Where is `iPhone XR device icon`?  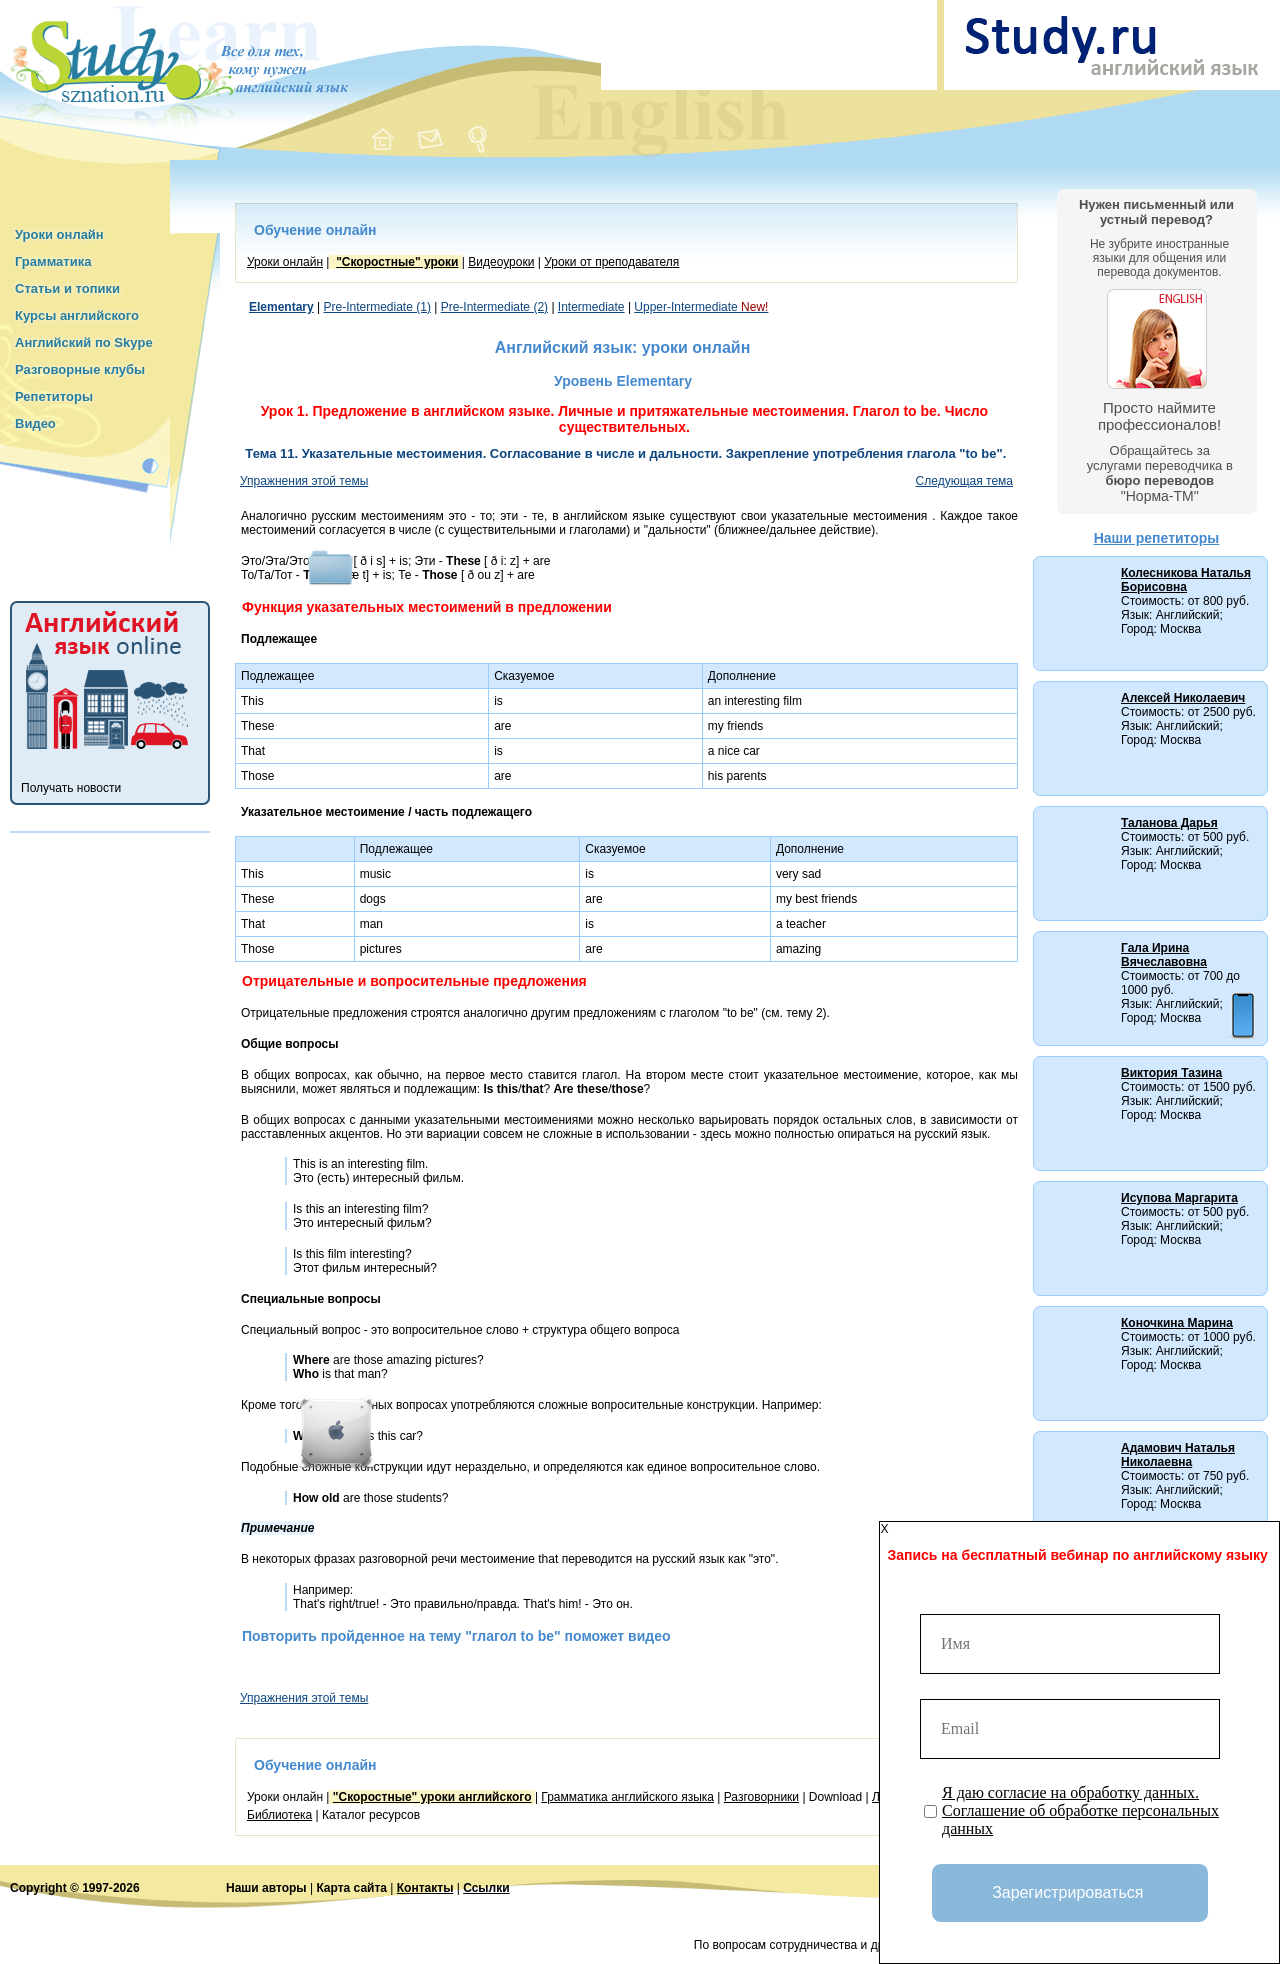 iPhone XR device icon is located at coordinates (1243, 1016).